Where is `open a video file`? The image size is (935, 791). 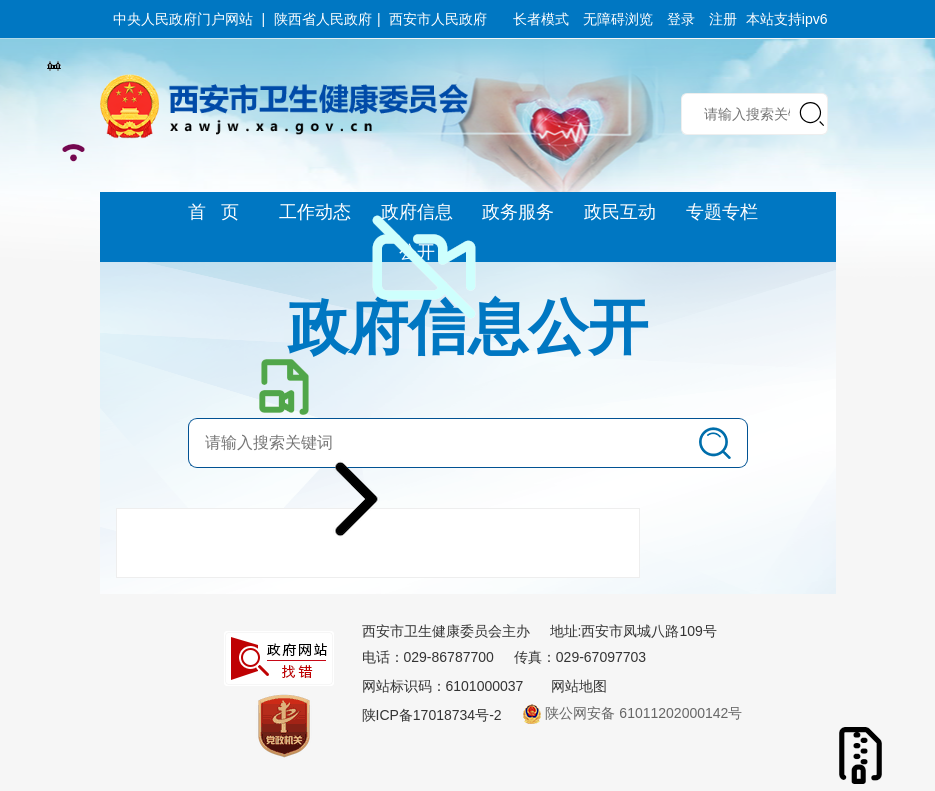
open a video file is located at coordinates (285, 387).